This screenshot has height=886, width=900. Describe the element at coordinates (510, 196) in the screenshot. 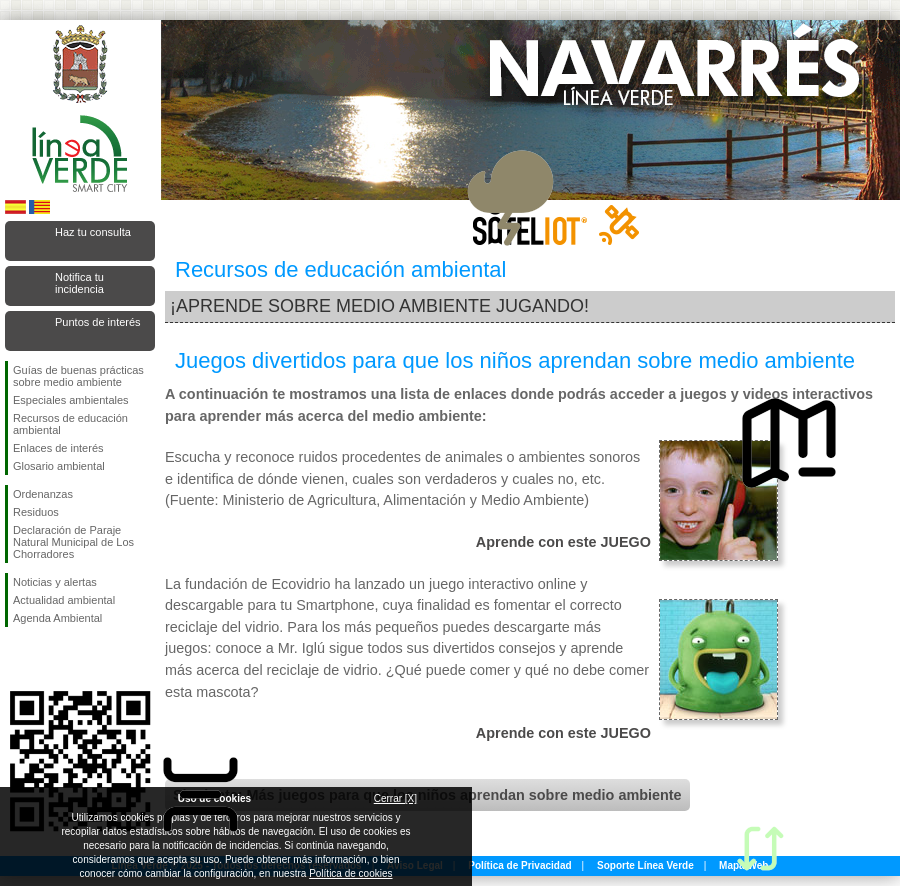

I see `indicates thunderstorm or severe weather conditions` at that location.